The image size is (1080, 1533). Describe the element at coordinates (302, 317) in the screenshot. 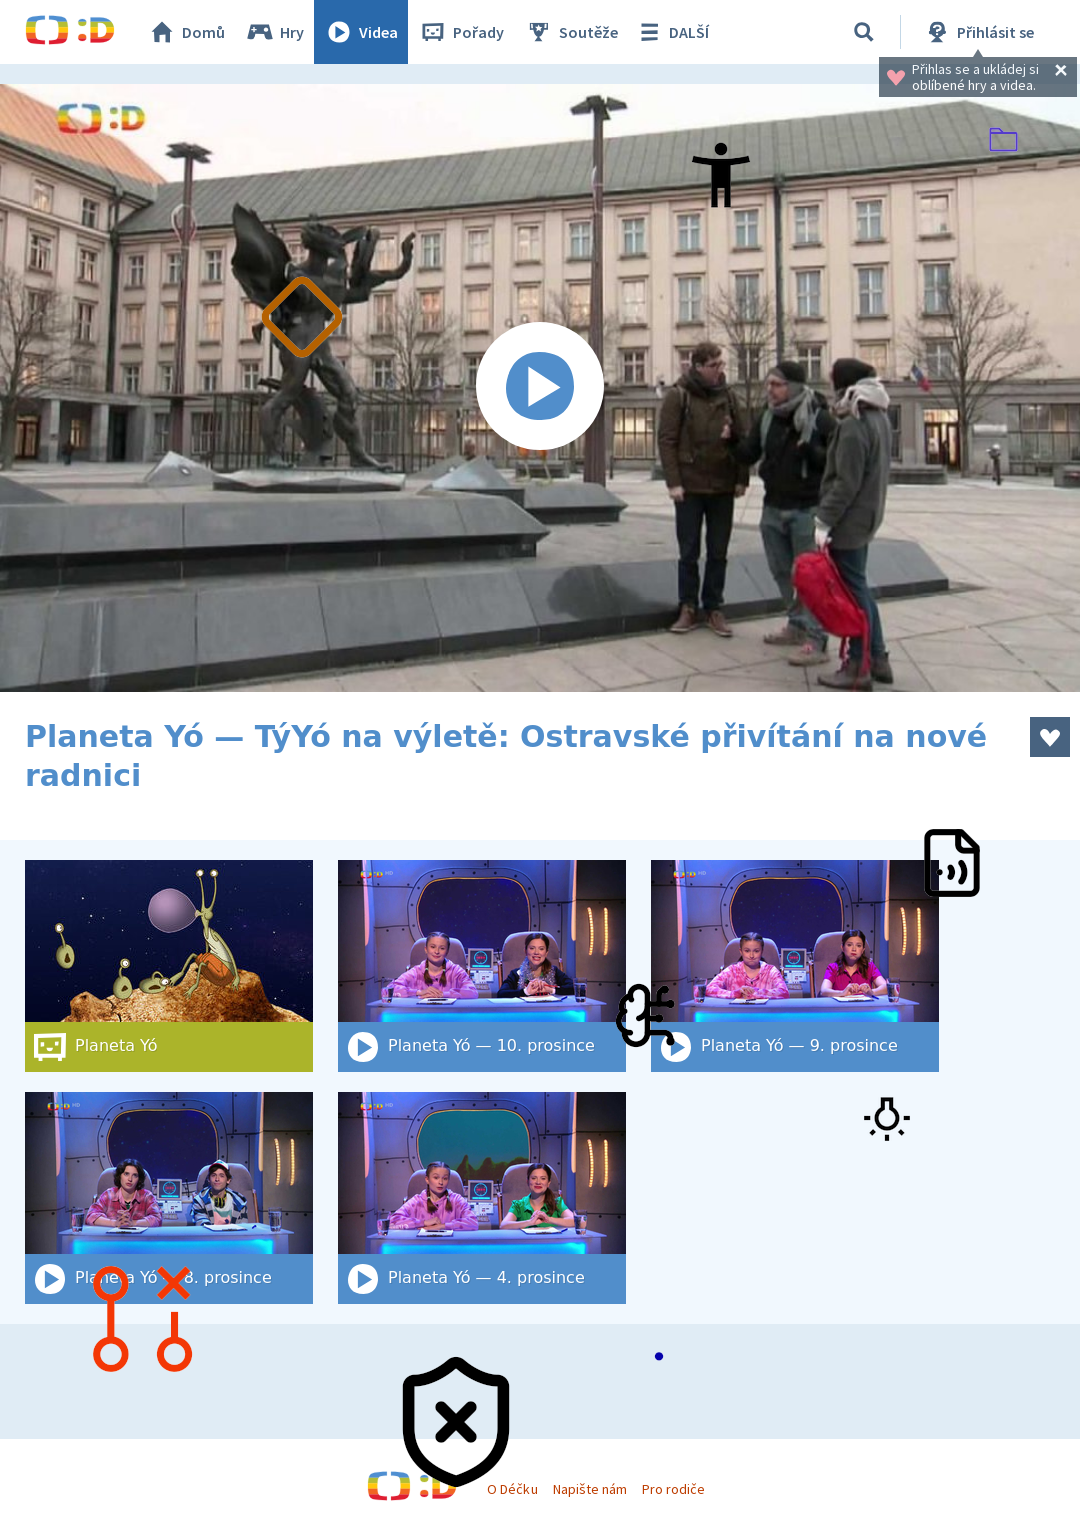

I see `indicates premium or VIP membership status` at that location.